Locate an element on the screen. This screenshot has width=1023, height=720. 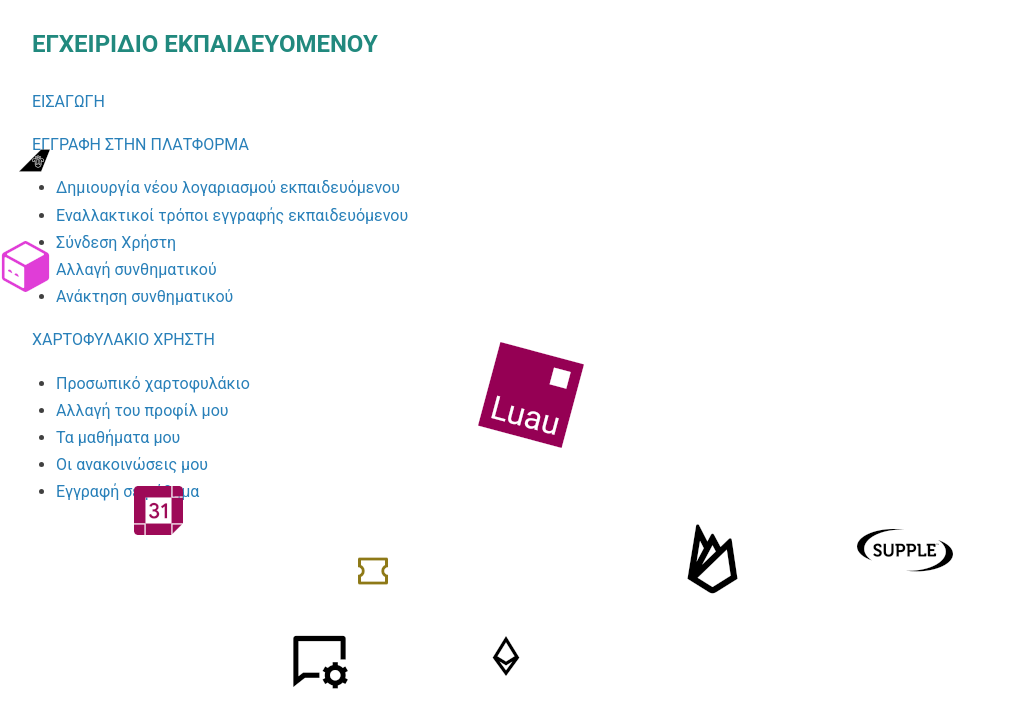
view your tickets or passes is located at coordinates (373, 571).